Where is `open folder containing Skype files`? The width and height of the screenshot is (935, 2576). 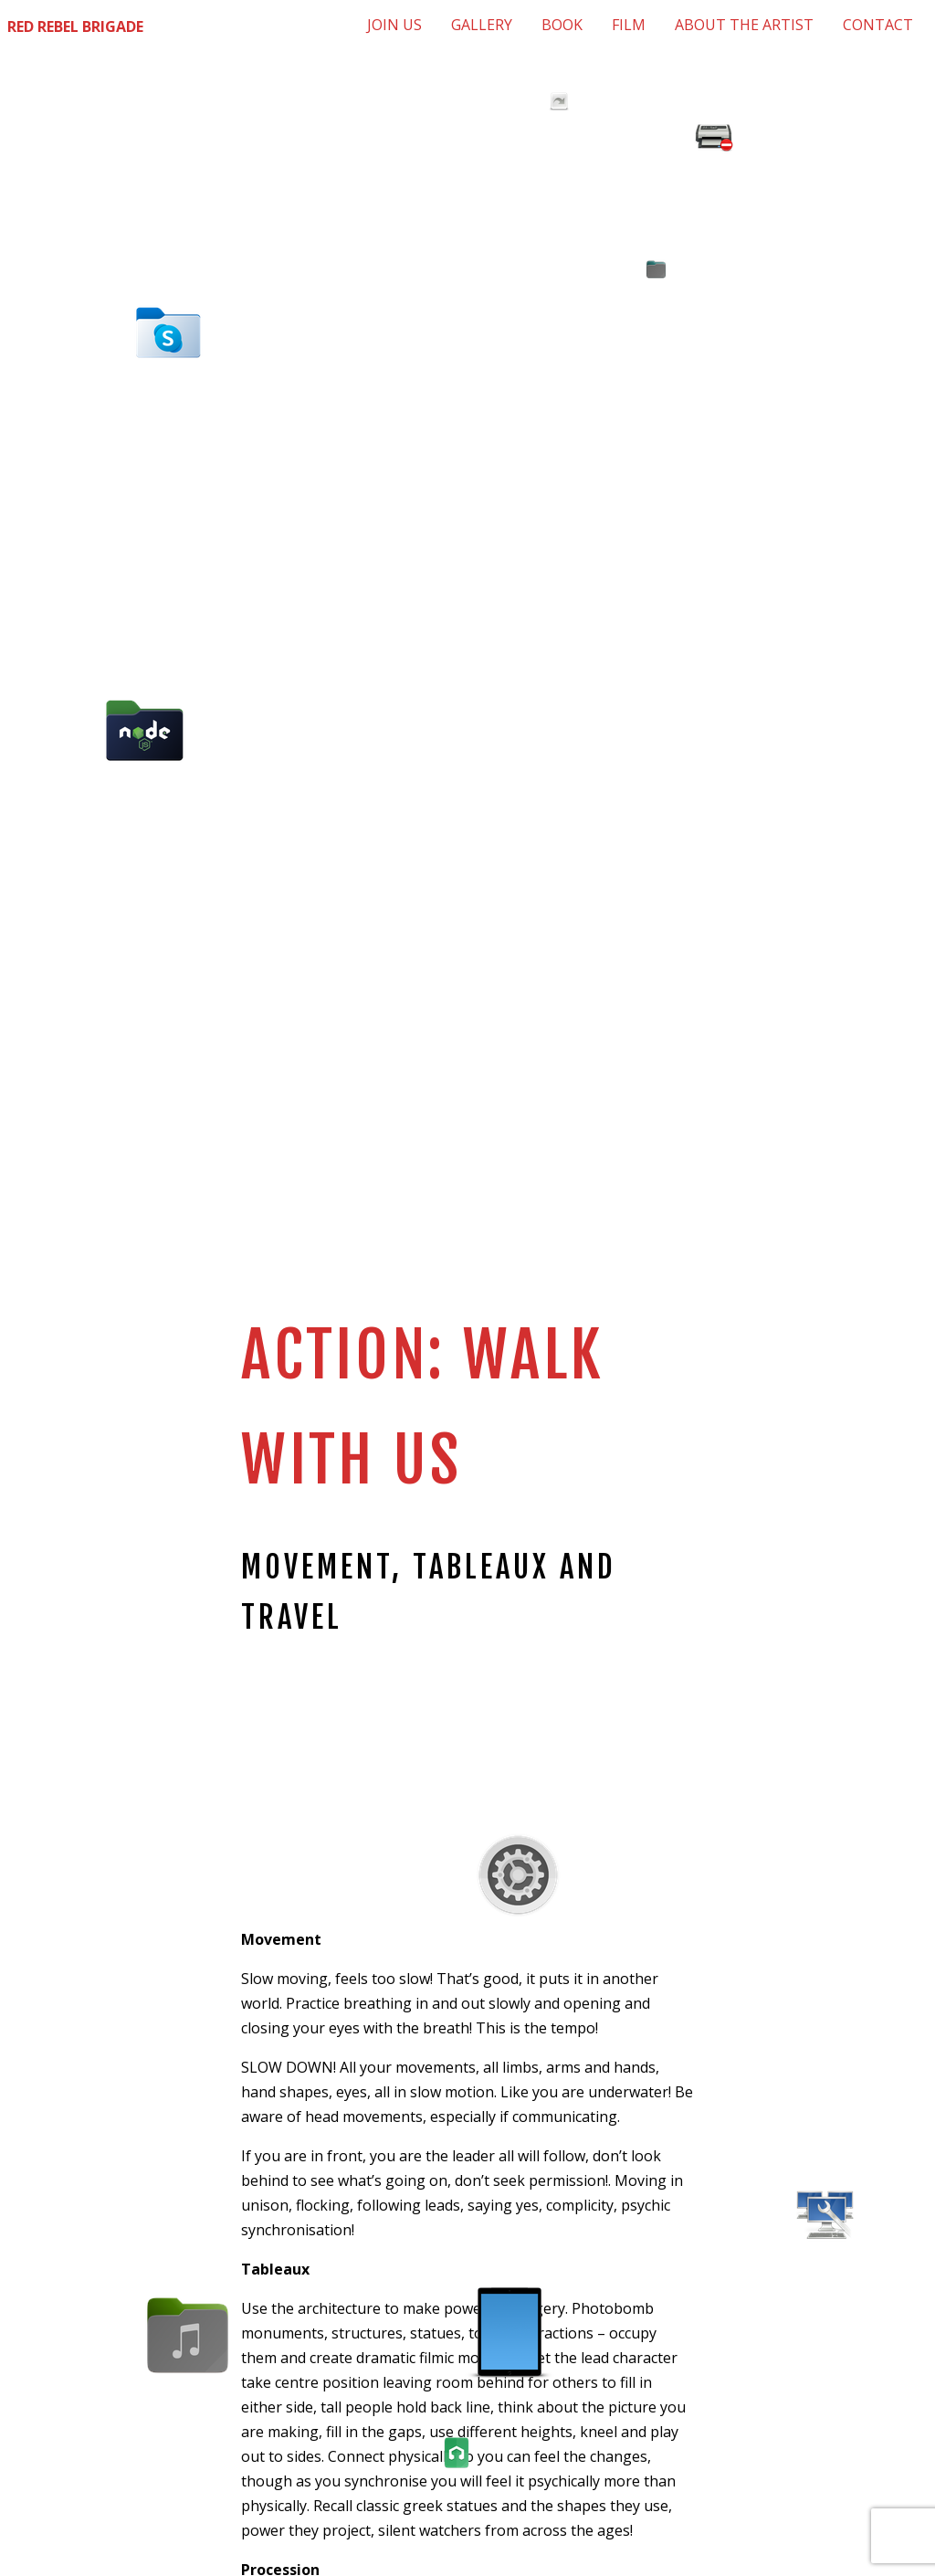 open folder containing Skype files is located at coordinates (168, 334).